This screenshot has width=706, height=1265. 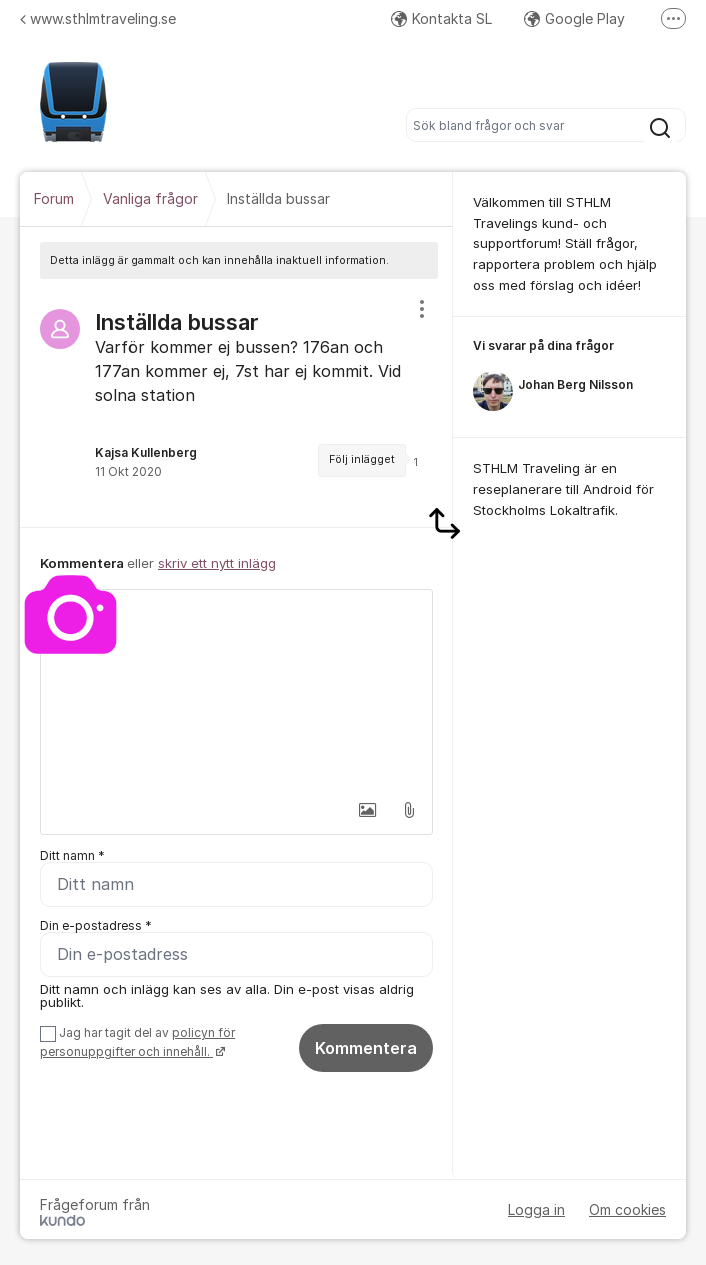 I want to click on take a photo, so click(x=70, y=614).